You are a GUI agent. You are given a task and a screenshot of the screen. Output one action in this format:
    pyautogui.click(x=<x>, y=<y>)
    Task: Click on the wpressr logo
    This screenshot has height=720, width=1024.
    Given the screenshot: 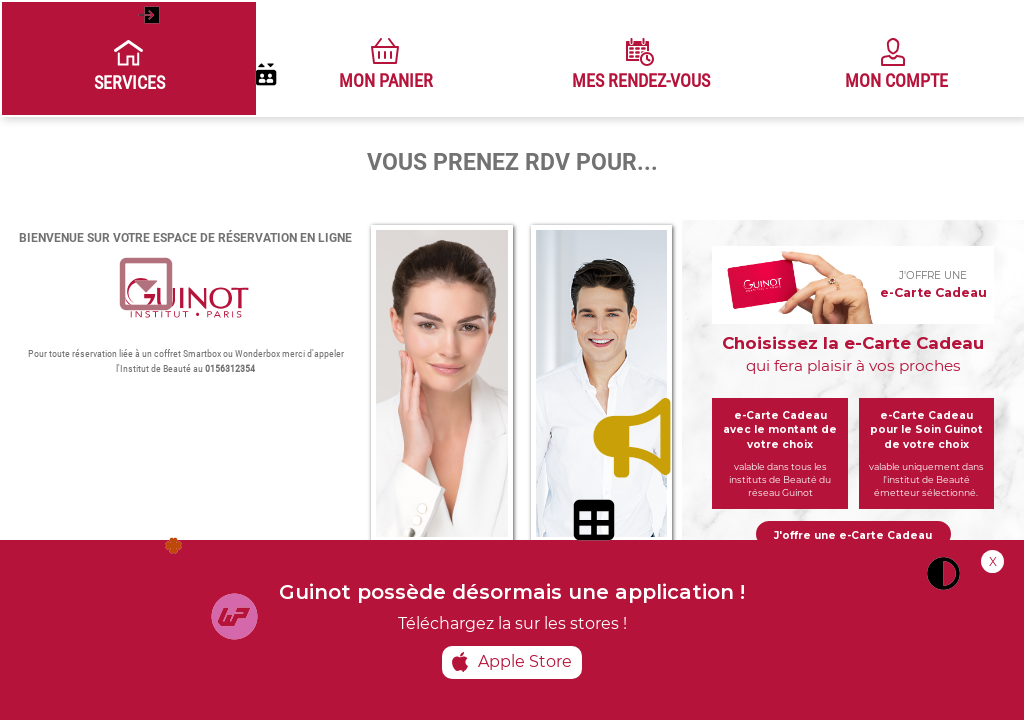 What is the action you would take?
    pyautogui.click(x=234, y=616)
    